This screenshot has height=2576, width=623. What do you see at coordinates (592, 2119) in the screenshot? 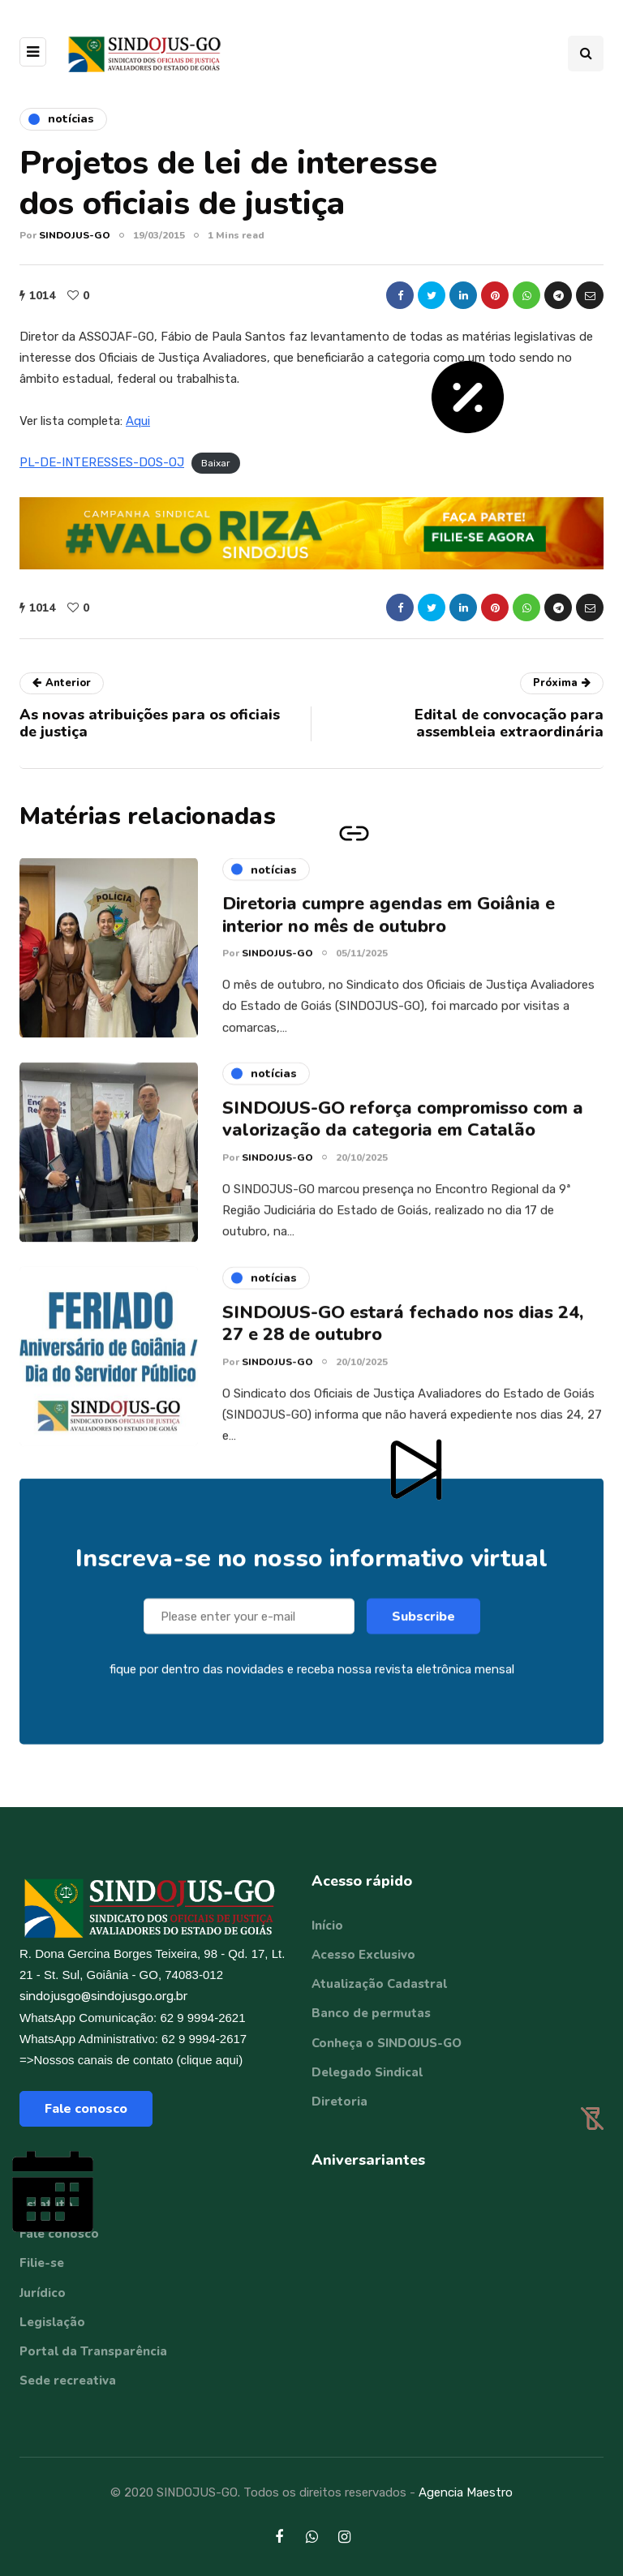
I see `flashlight is currently off` at bounding box center [592, 2119].